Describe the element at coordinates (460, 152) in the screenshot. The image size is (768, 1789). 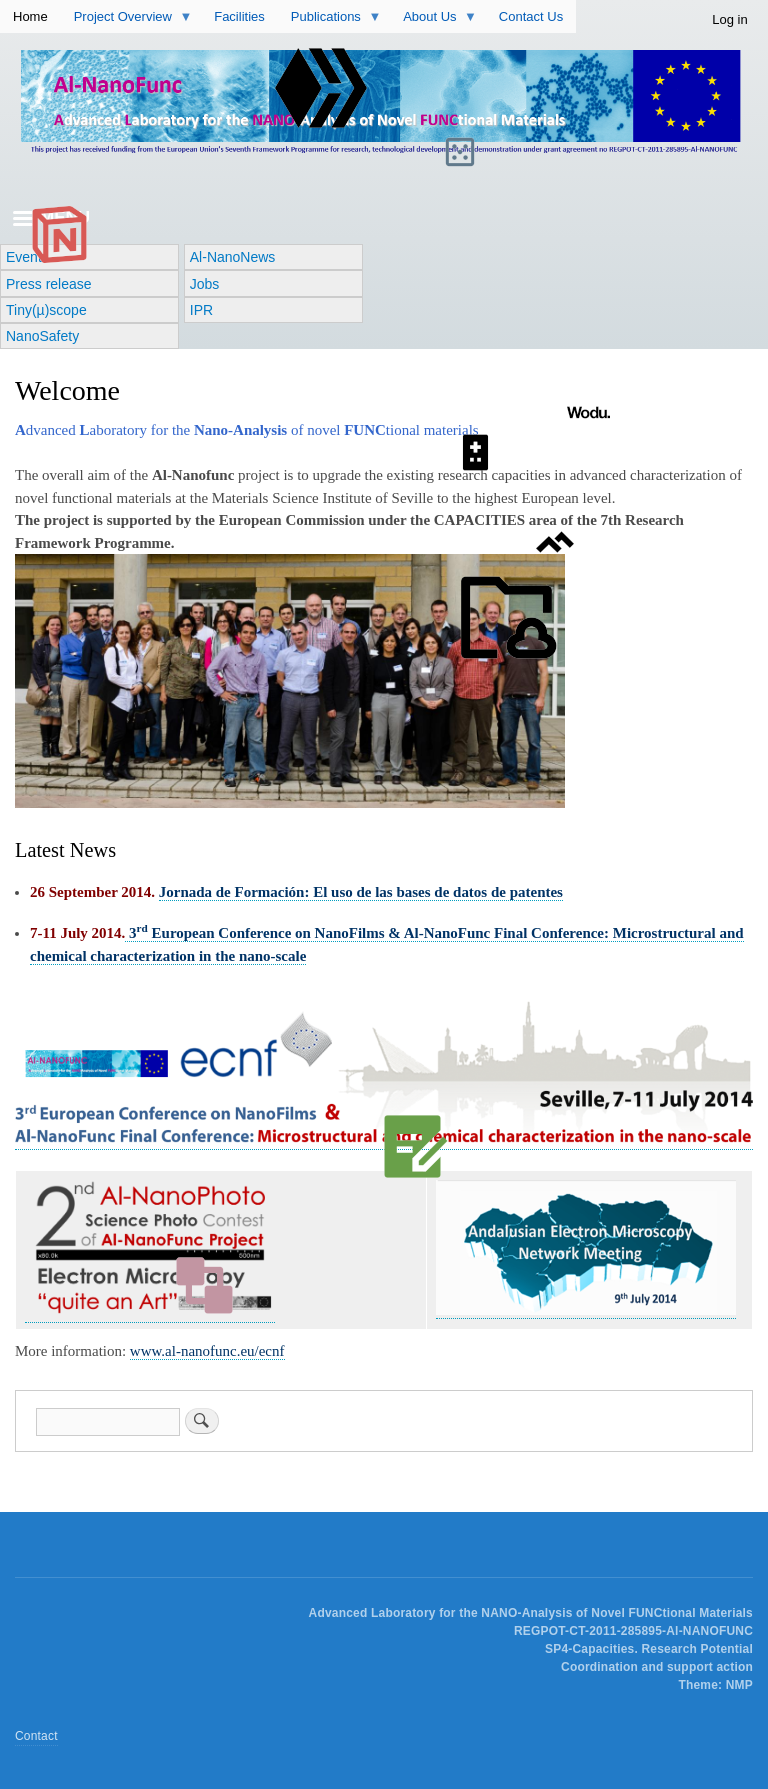
I see `randomize or shuffle content` at that location.